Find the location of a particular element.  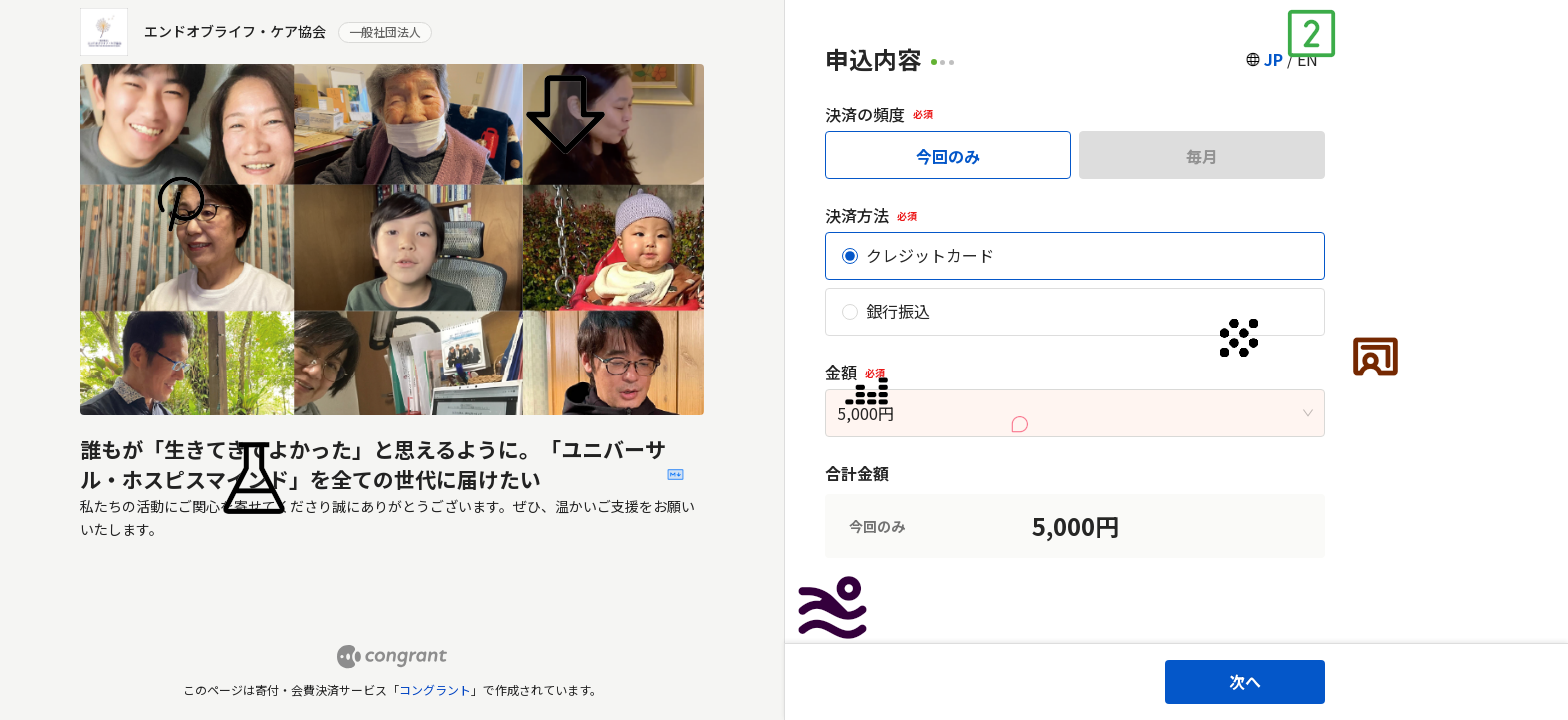

indicates markdown formatting is supported is located at coordinates (675, 474).